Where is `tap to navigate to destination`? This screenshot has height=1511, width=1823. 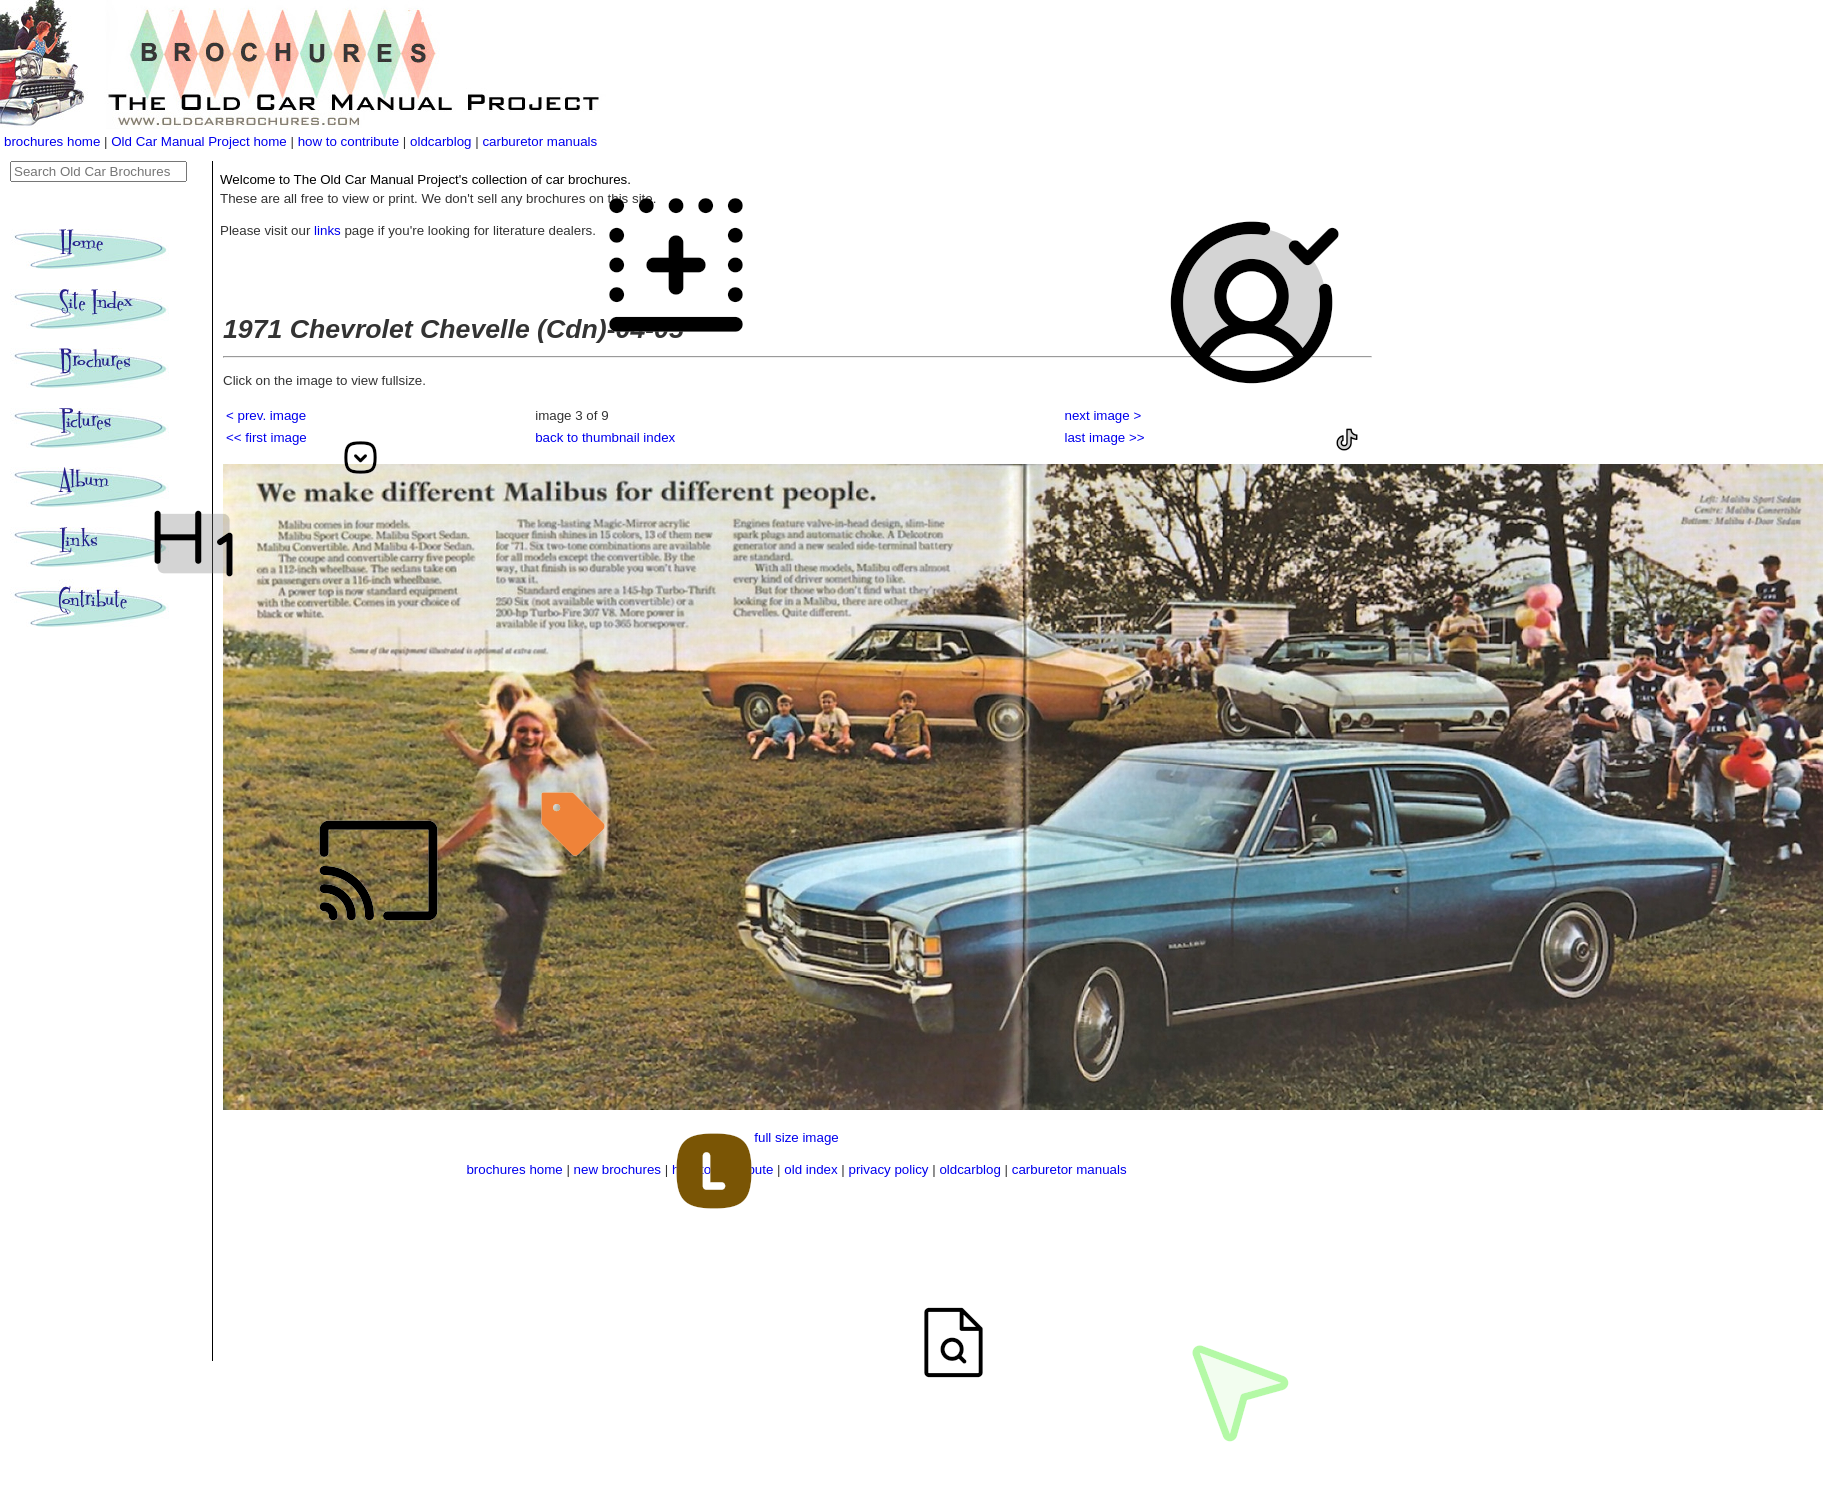
tap to navigate to destination is located at coordinates (1233, 1386).